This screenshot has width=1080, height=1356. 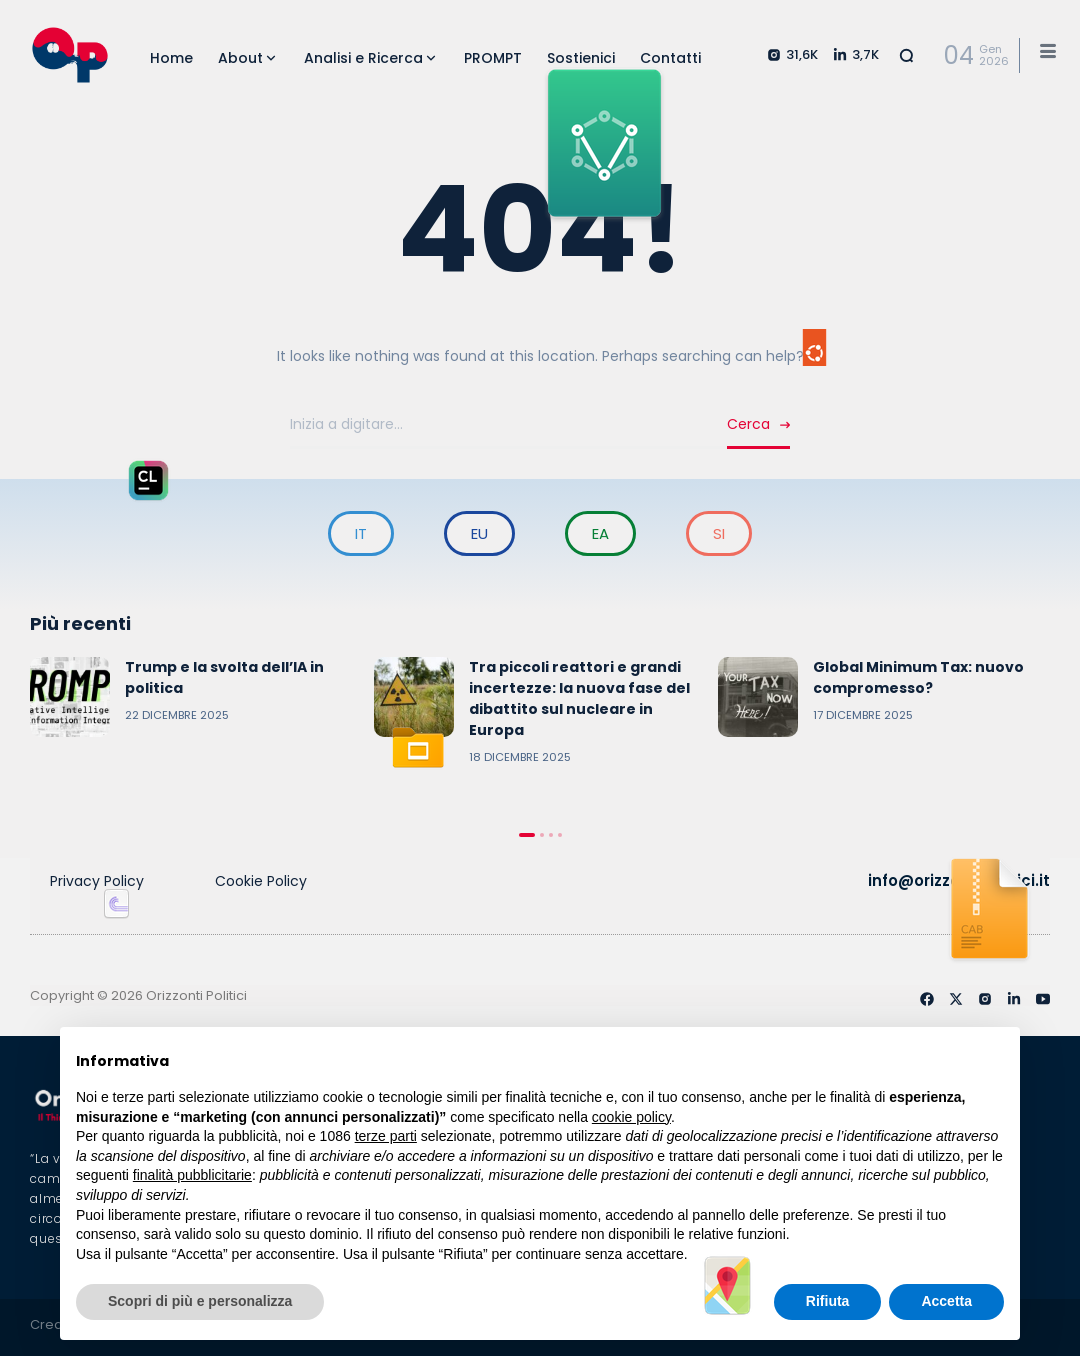 What do you see at coordinates (989, 910) in the screenshot?
I see `a compressed cabinet (.cab) archive file` at bounding box center [989, 910].